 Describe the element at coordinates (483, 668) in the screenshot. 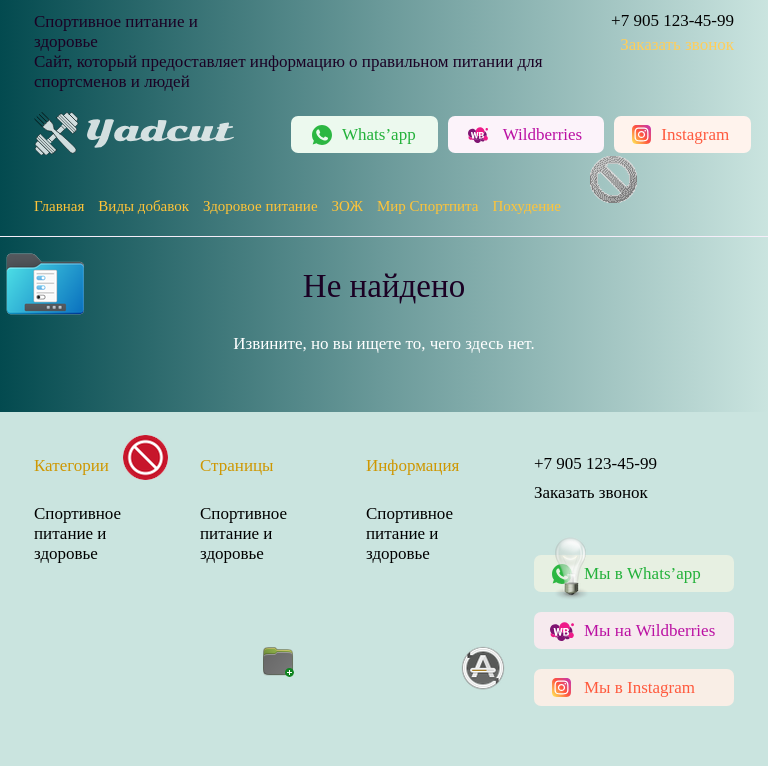

I see `open the software update application` at that location.